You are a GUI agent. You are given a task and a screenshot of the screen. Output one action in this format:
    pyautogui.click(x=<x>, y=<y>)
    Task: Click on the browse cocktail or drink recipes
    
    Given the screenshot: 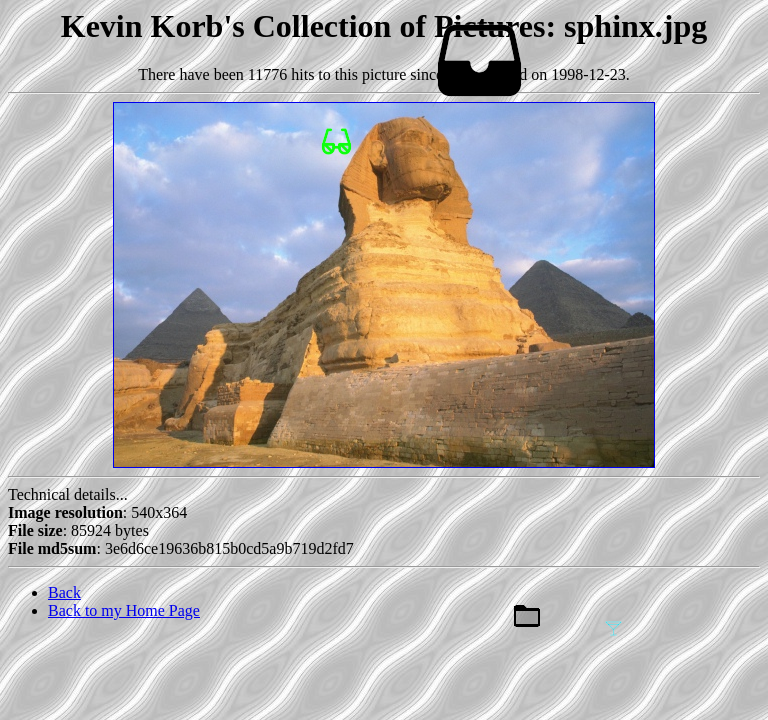 What is the action you would take?
    pyautogui.click(x=613, y=628)
    